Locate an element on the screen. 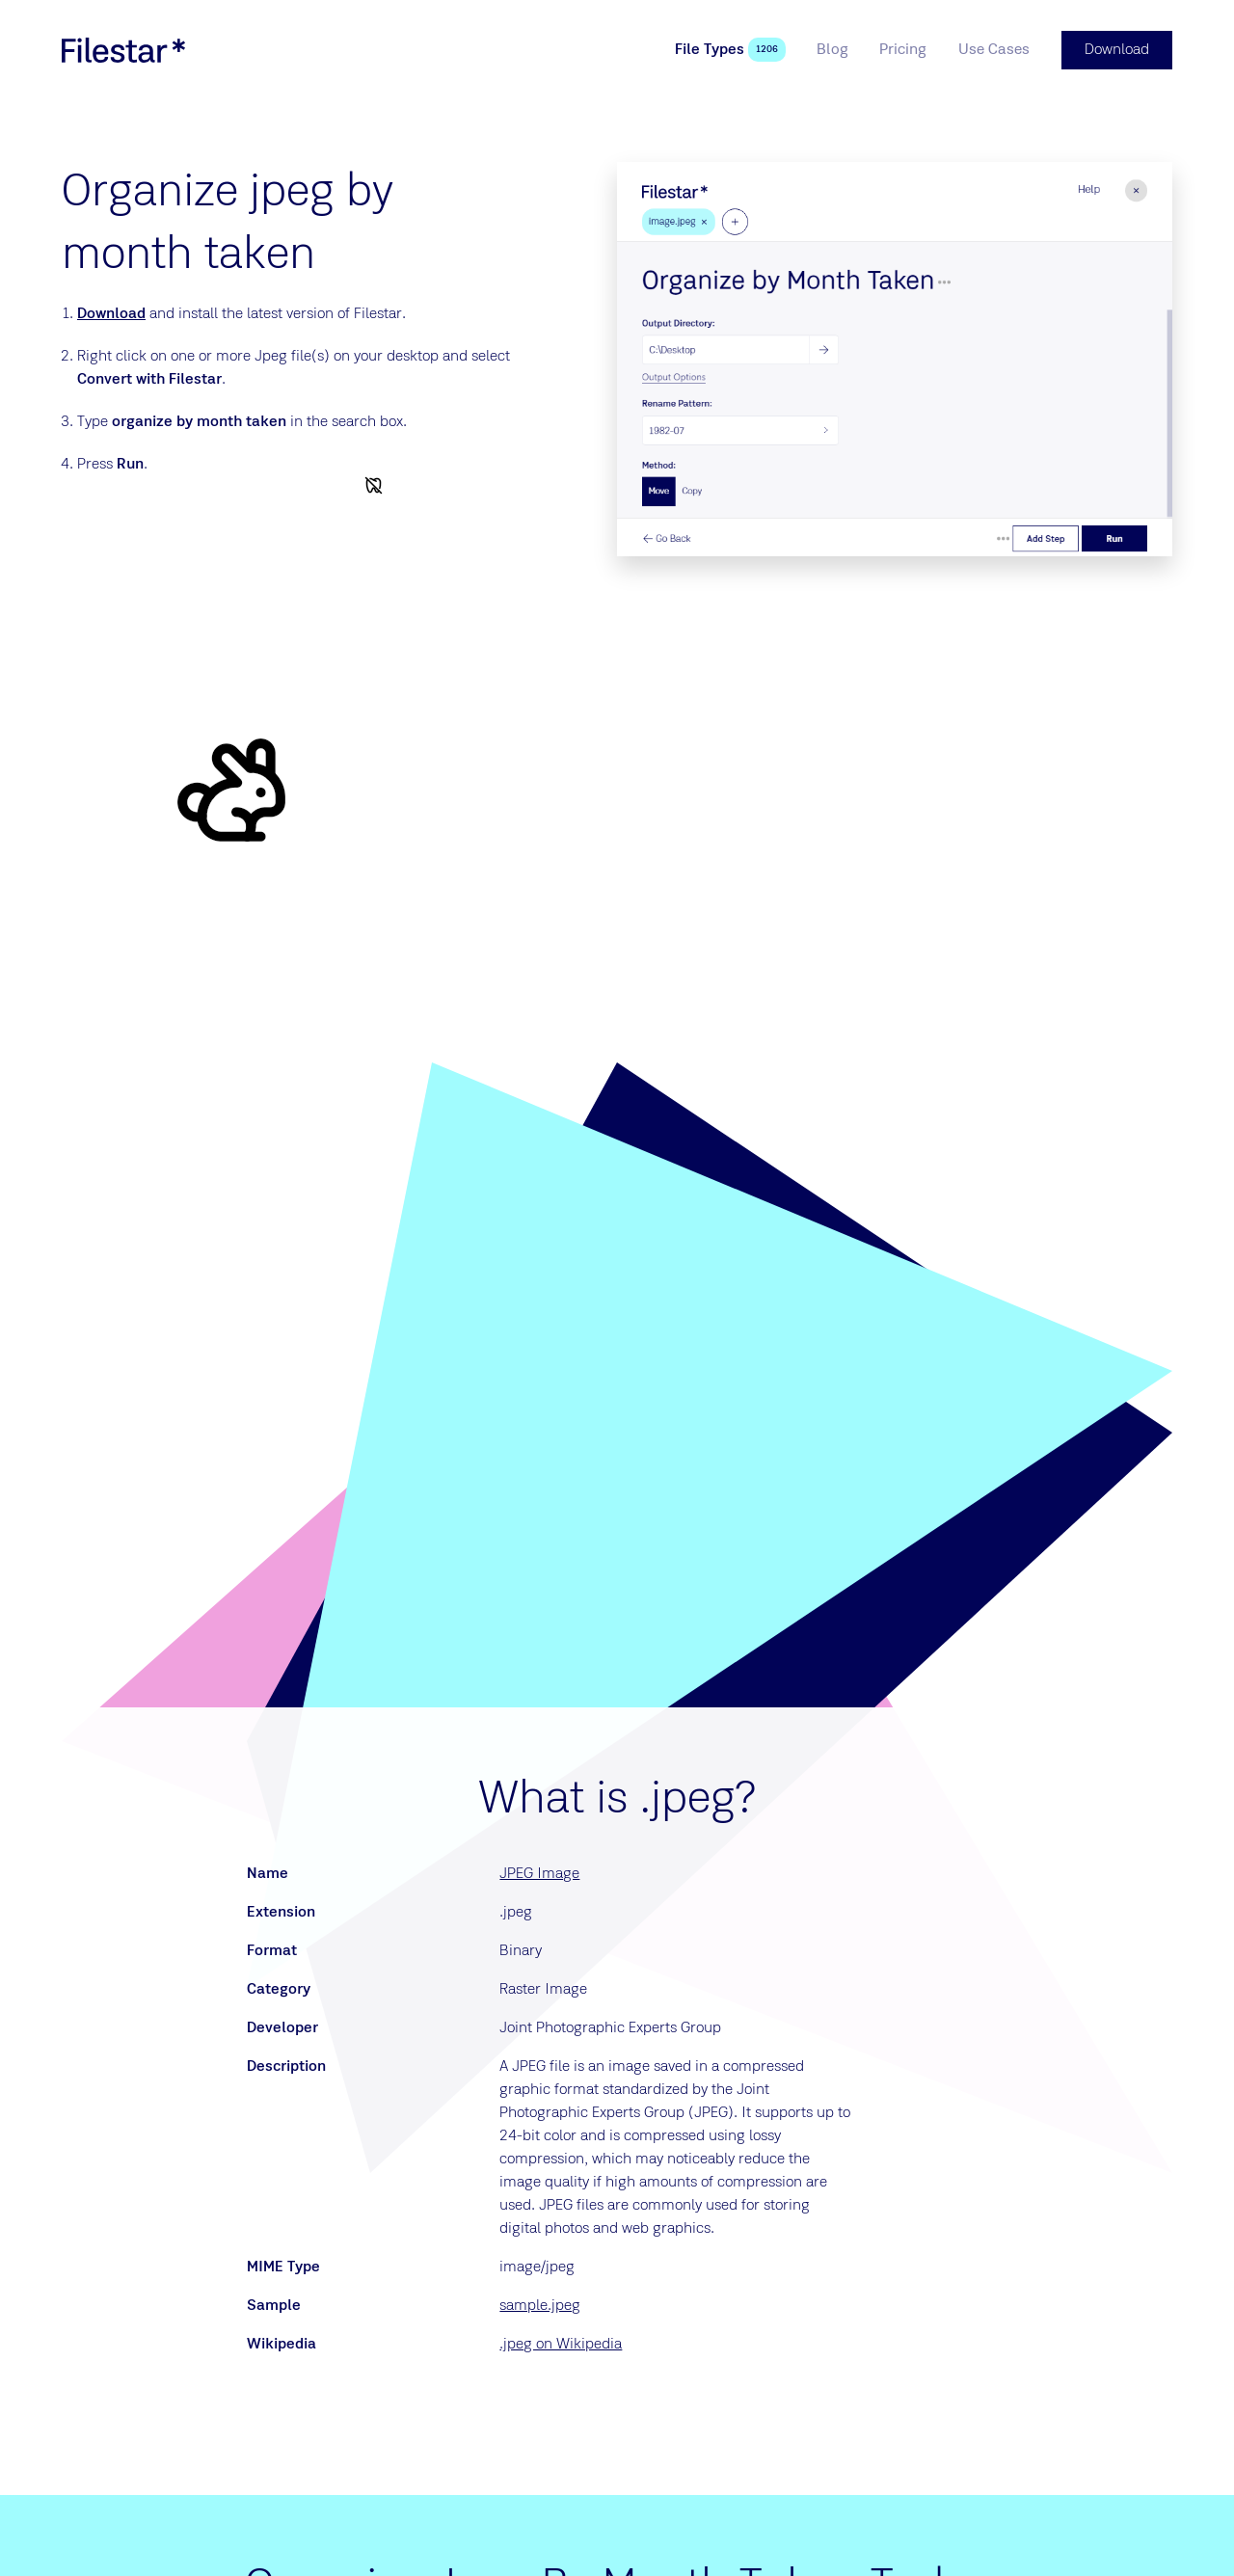 The height and width of the screenshot is (2576, 1234). indicates fast or quick mode is located at coordinates (231, 792).